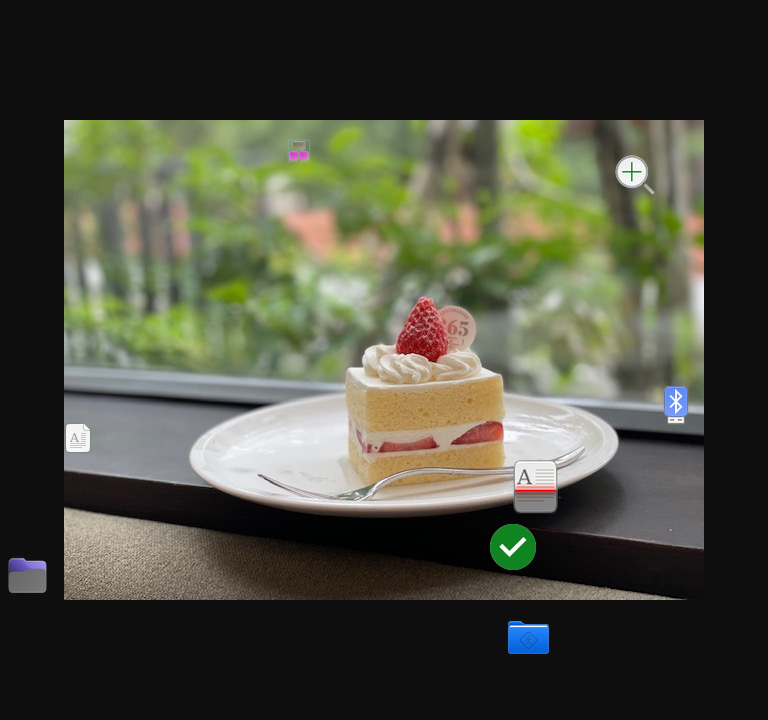 The image size is (768, 720). What do you see at coordinates (528, 637) in the screenshot?
I see `access your public folder` at bounding box center [528, 637].